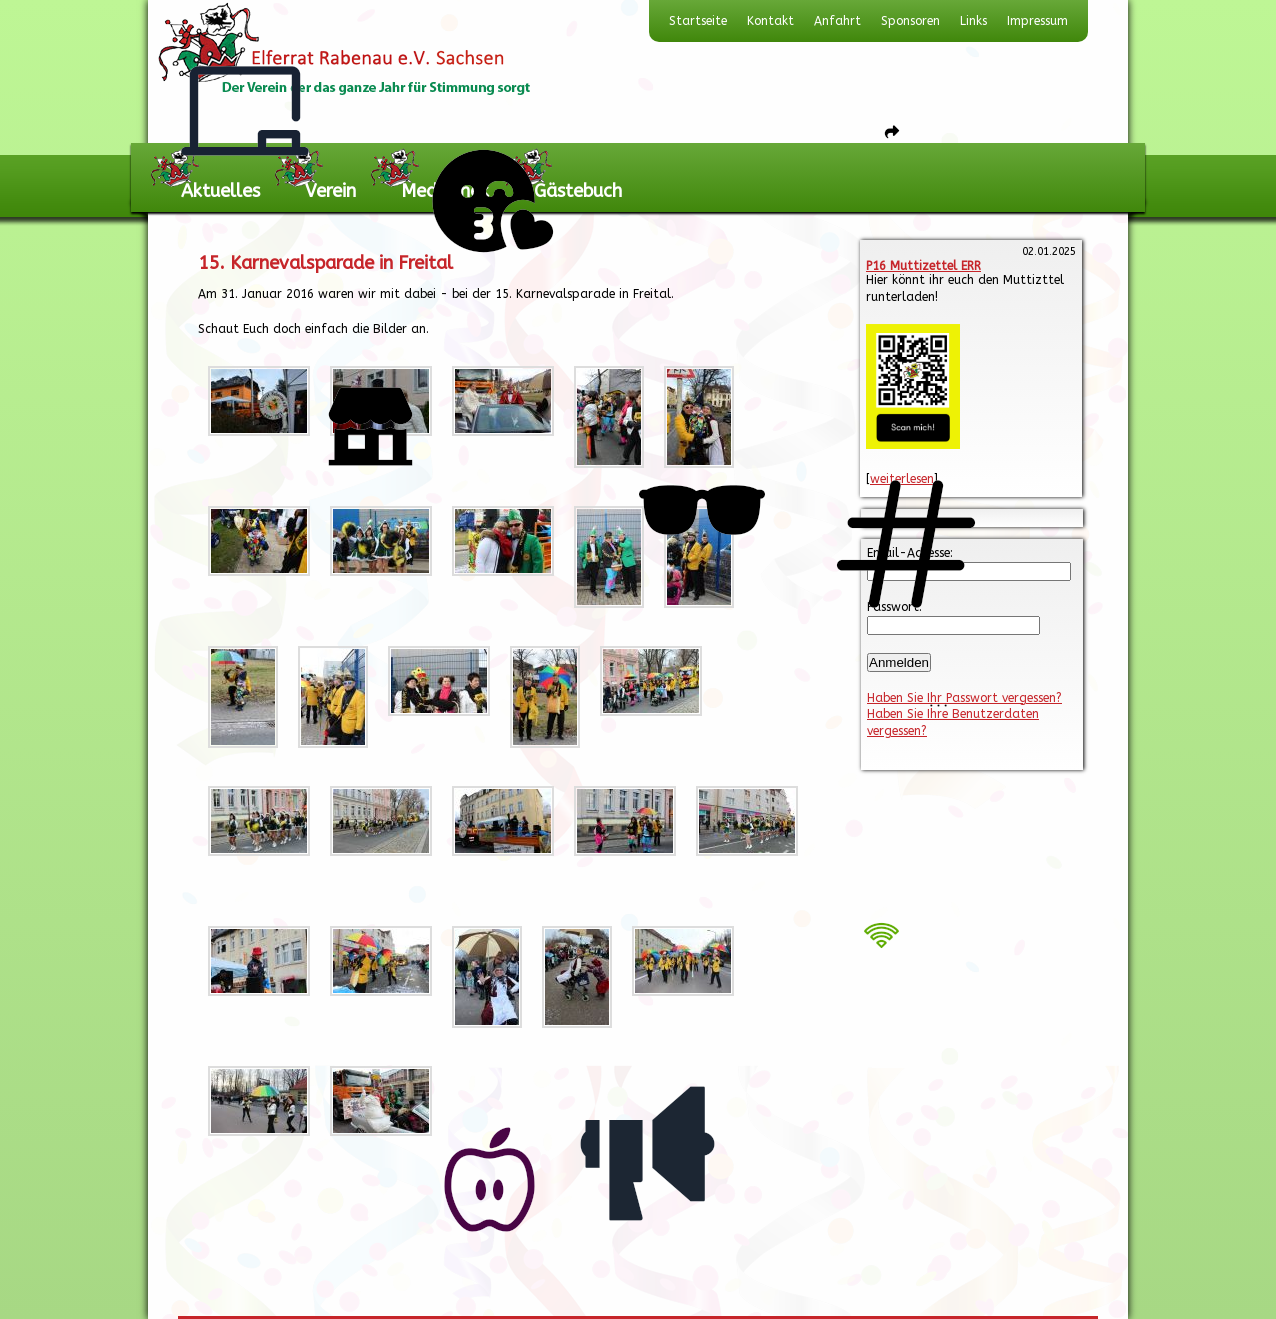 This screenshot has height=1319, width=1276. I want to click on send a kiss or flirty reaction, so click(490, 201).